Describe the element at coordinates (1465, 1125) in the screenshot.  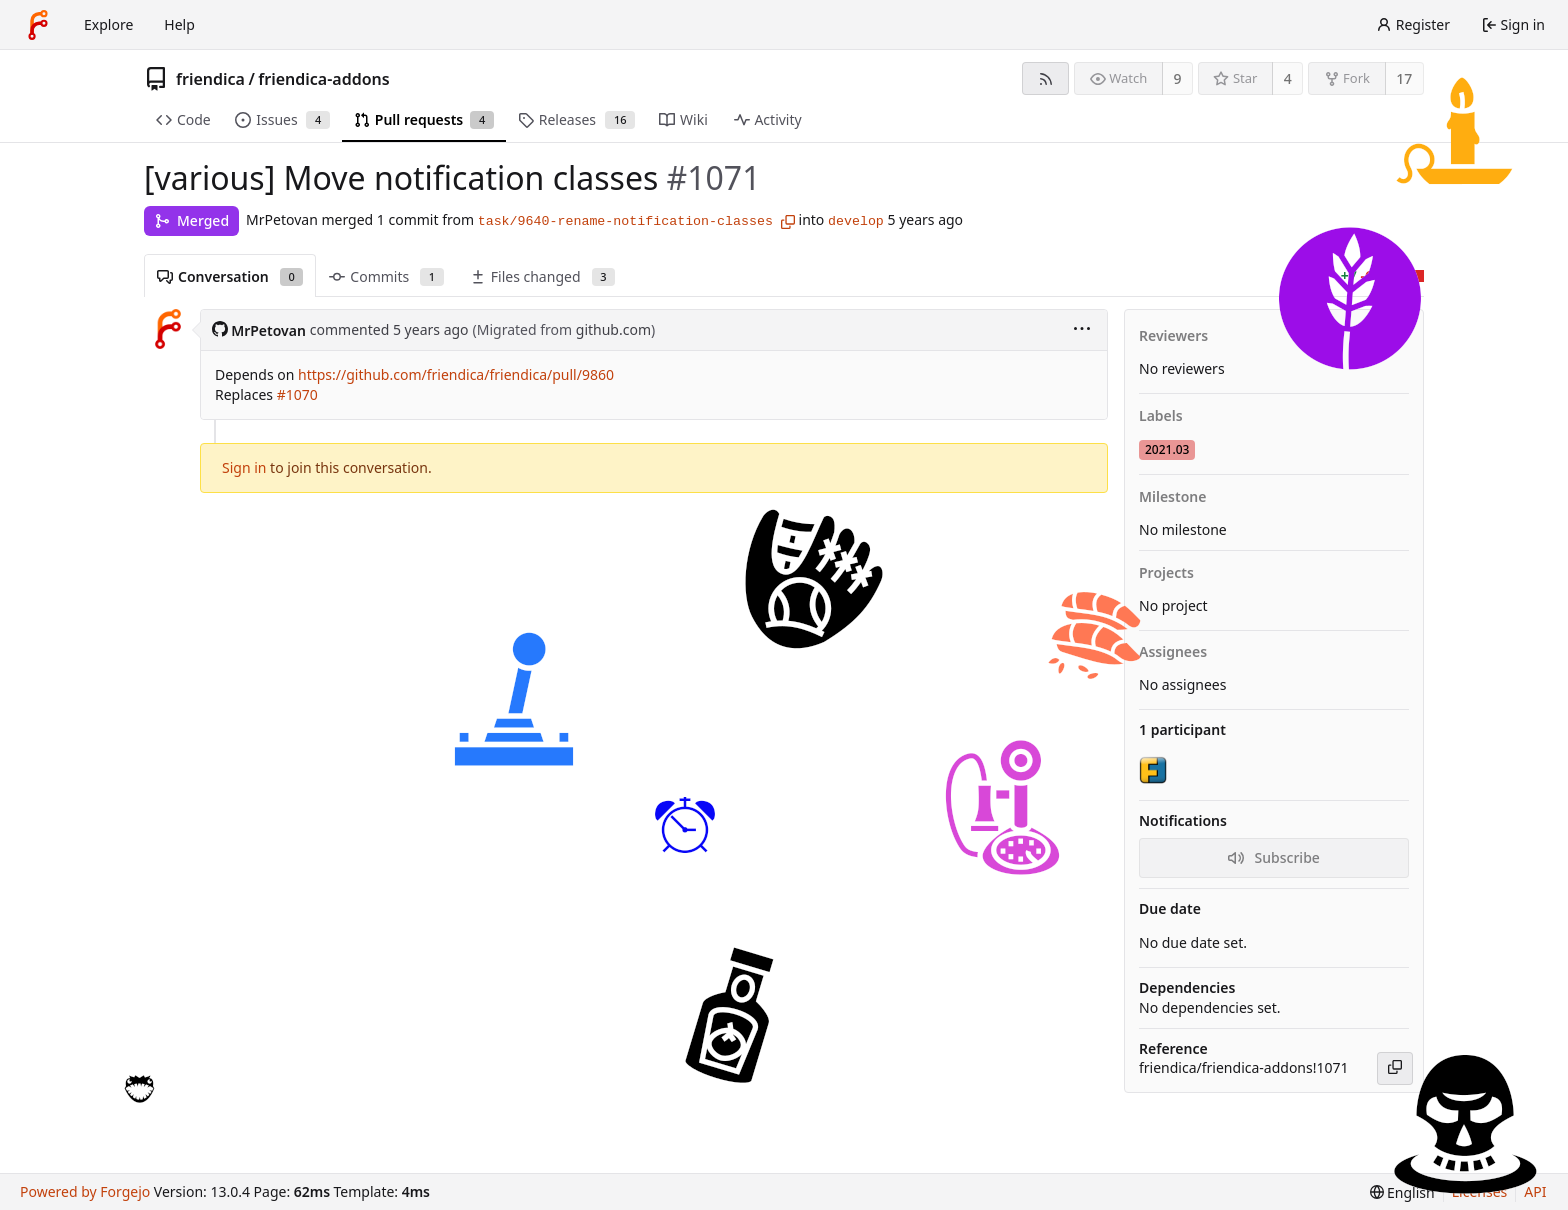
I see `indicates a hazardous or deadly area on the game map` at that location.